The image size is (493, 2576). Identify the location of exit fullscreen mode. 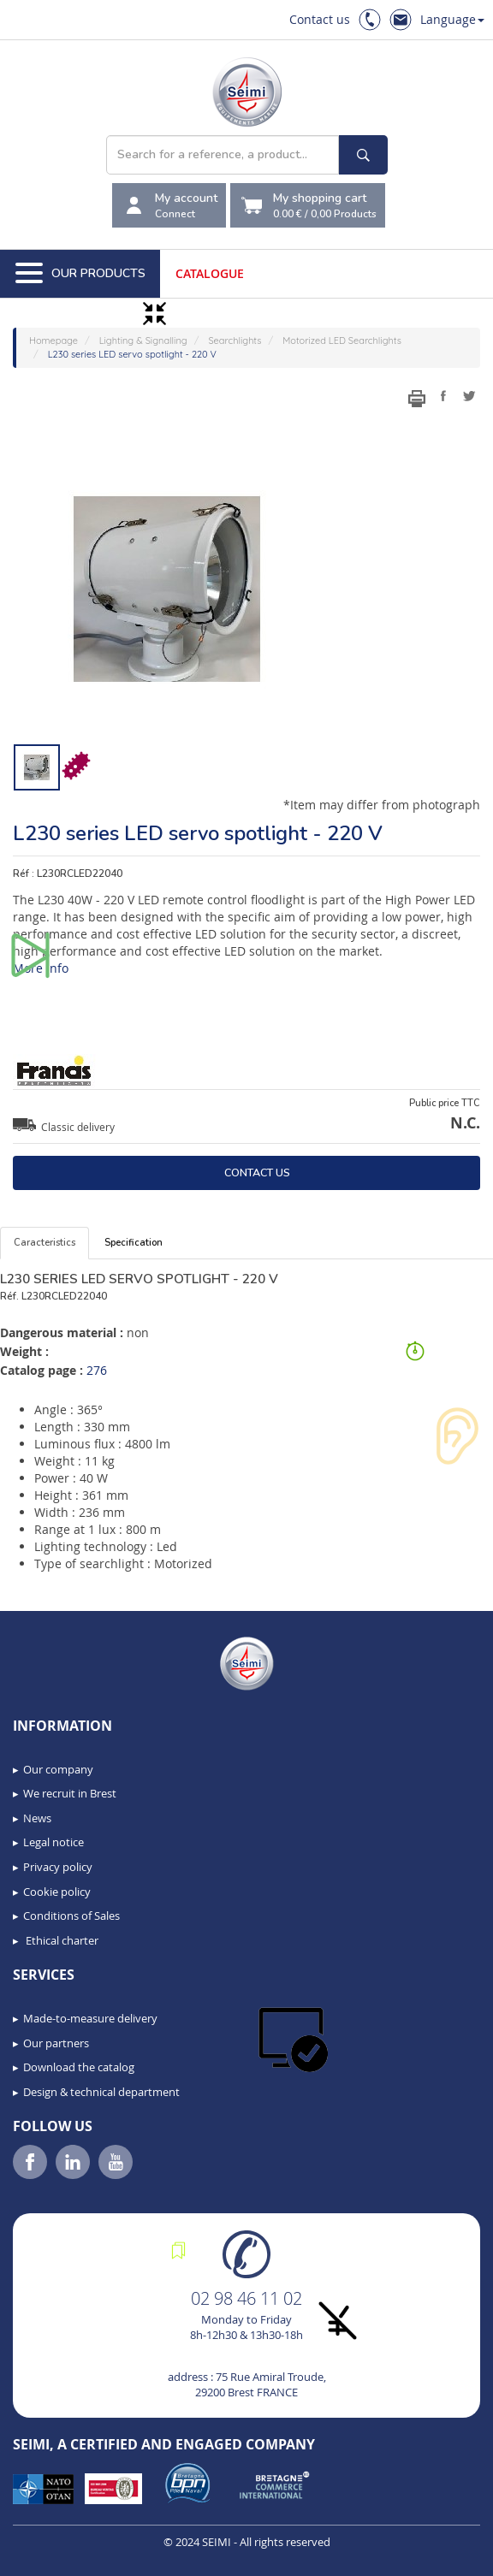
(154, 313).